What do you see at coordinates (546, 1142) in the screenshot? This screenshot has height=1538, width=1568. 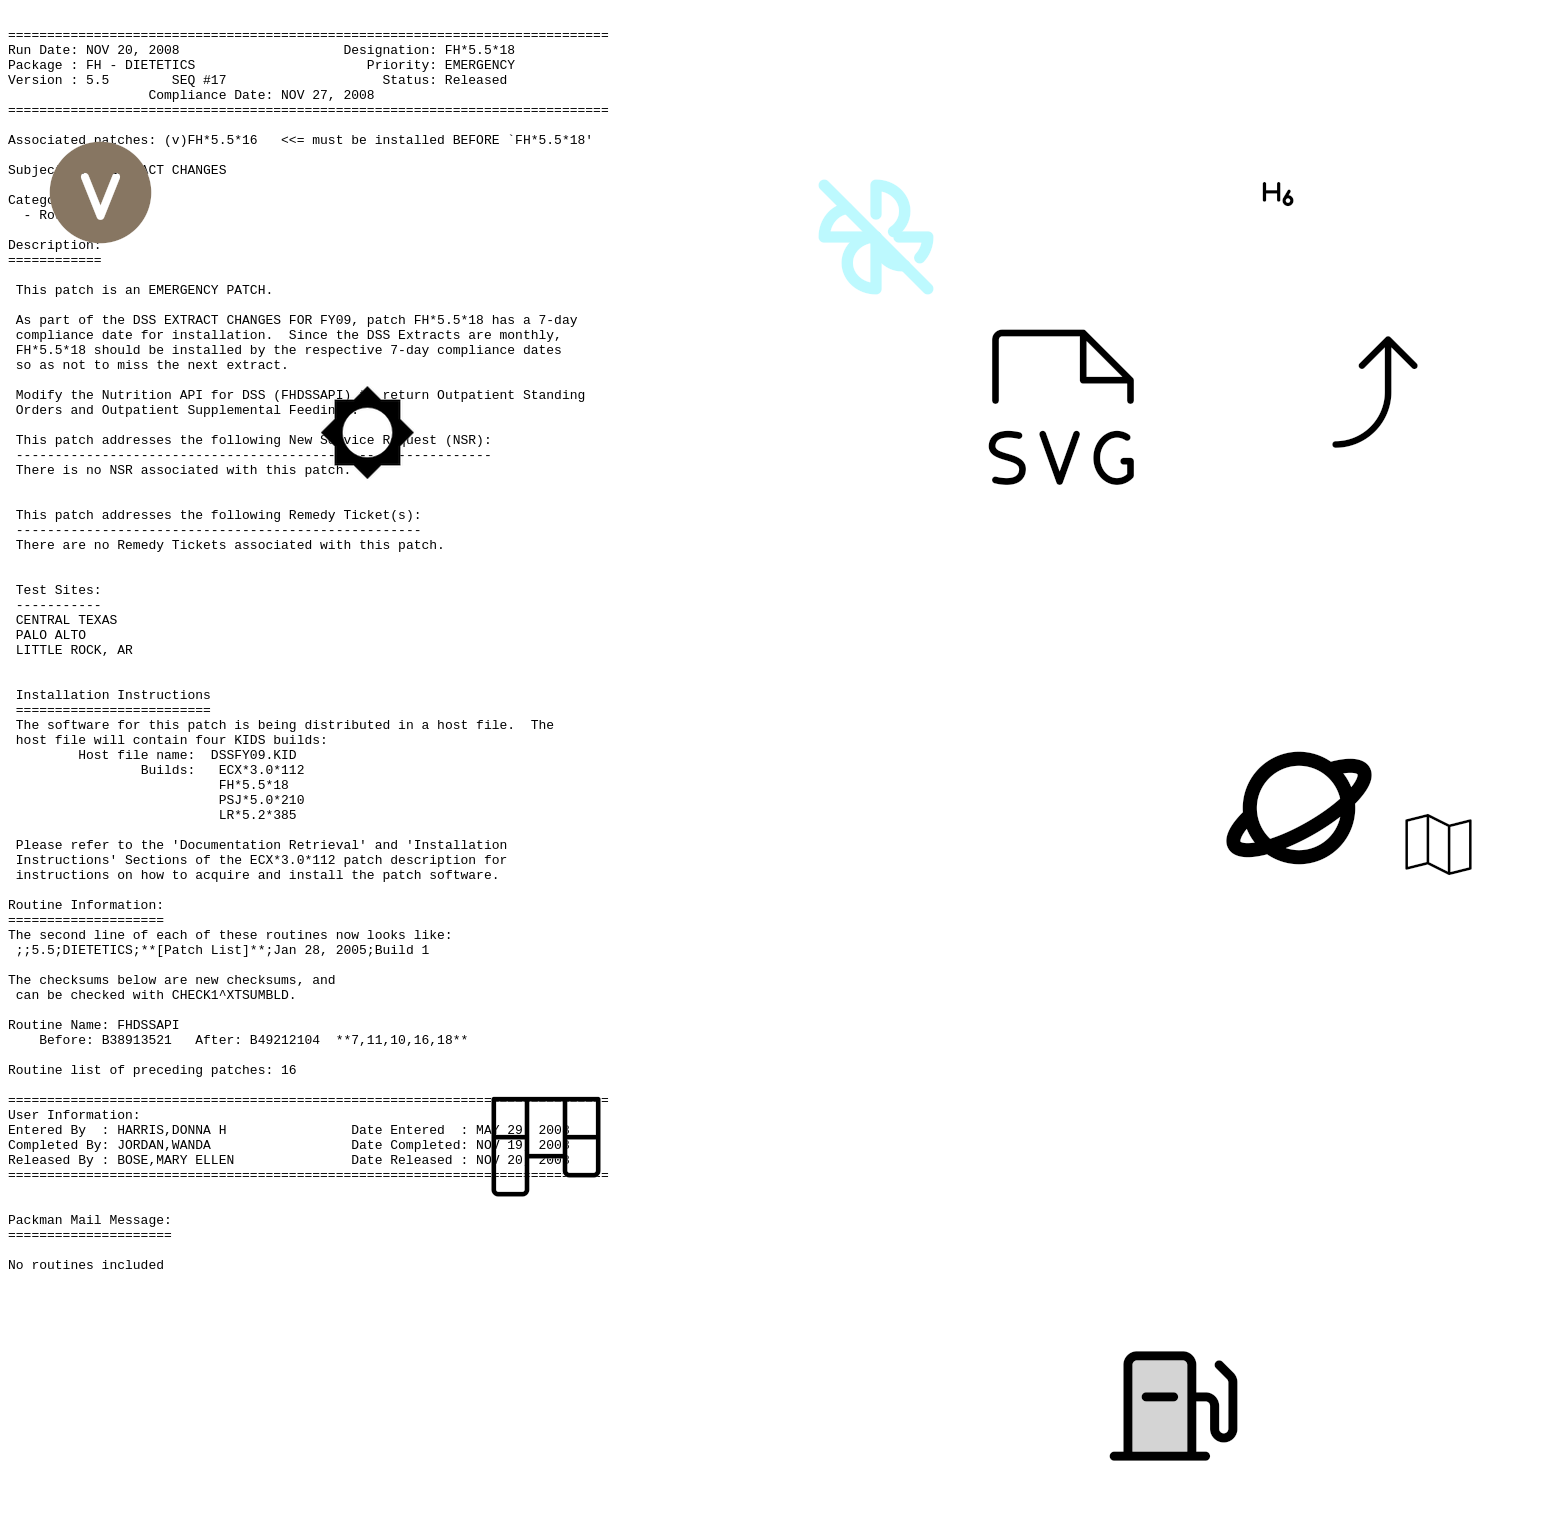 I see `open kanban board view` at bounding box center [546, 1142].